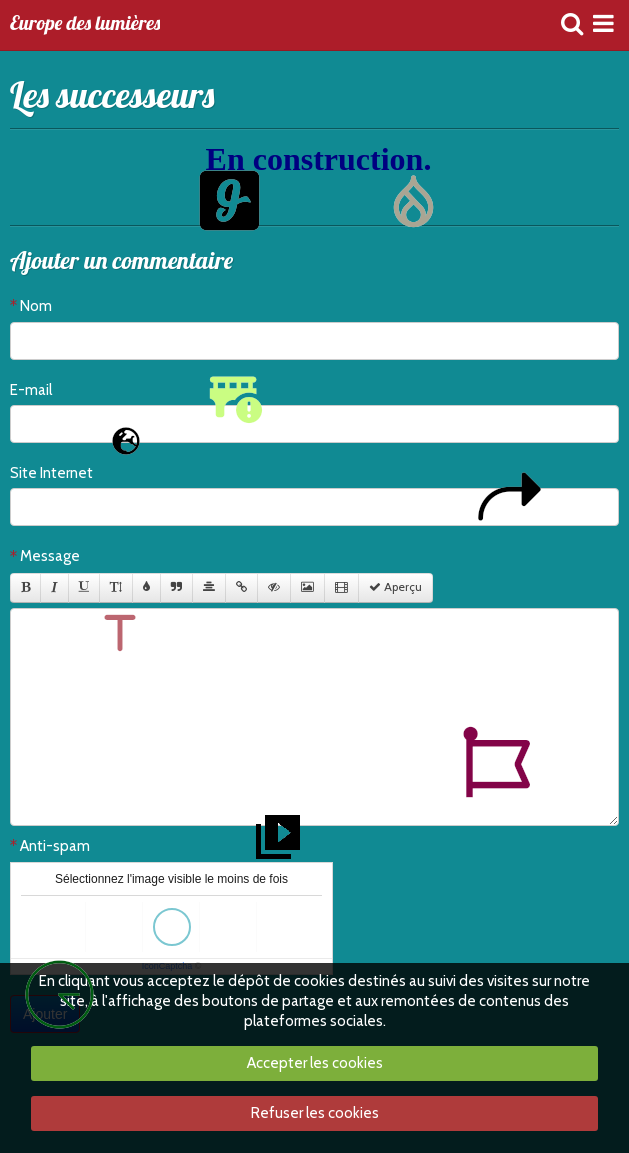  I want to click on view afternoon schedule or events, so click(59, 994).